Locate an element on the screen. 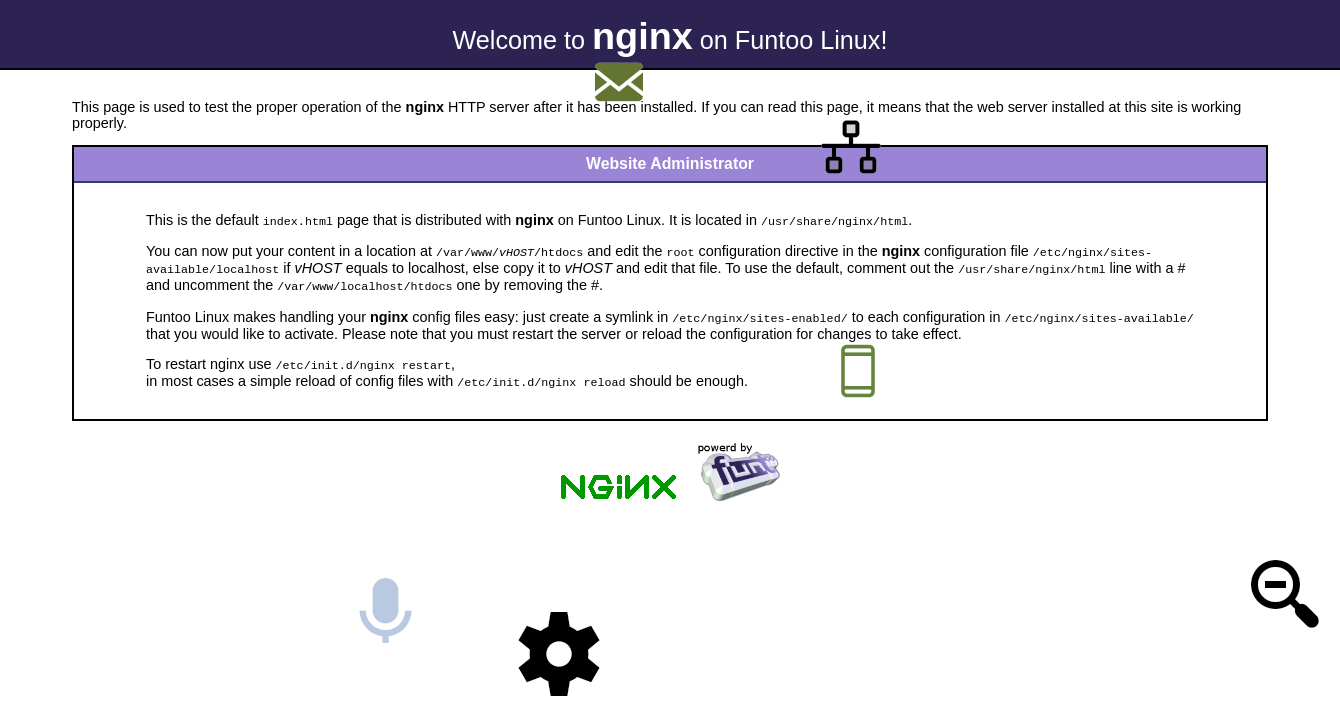  tap to start voice input is located at coordinates (385, 610).